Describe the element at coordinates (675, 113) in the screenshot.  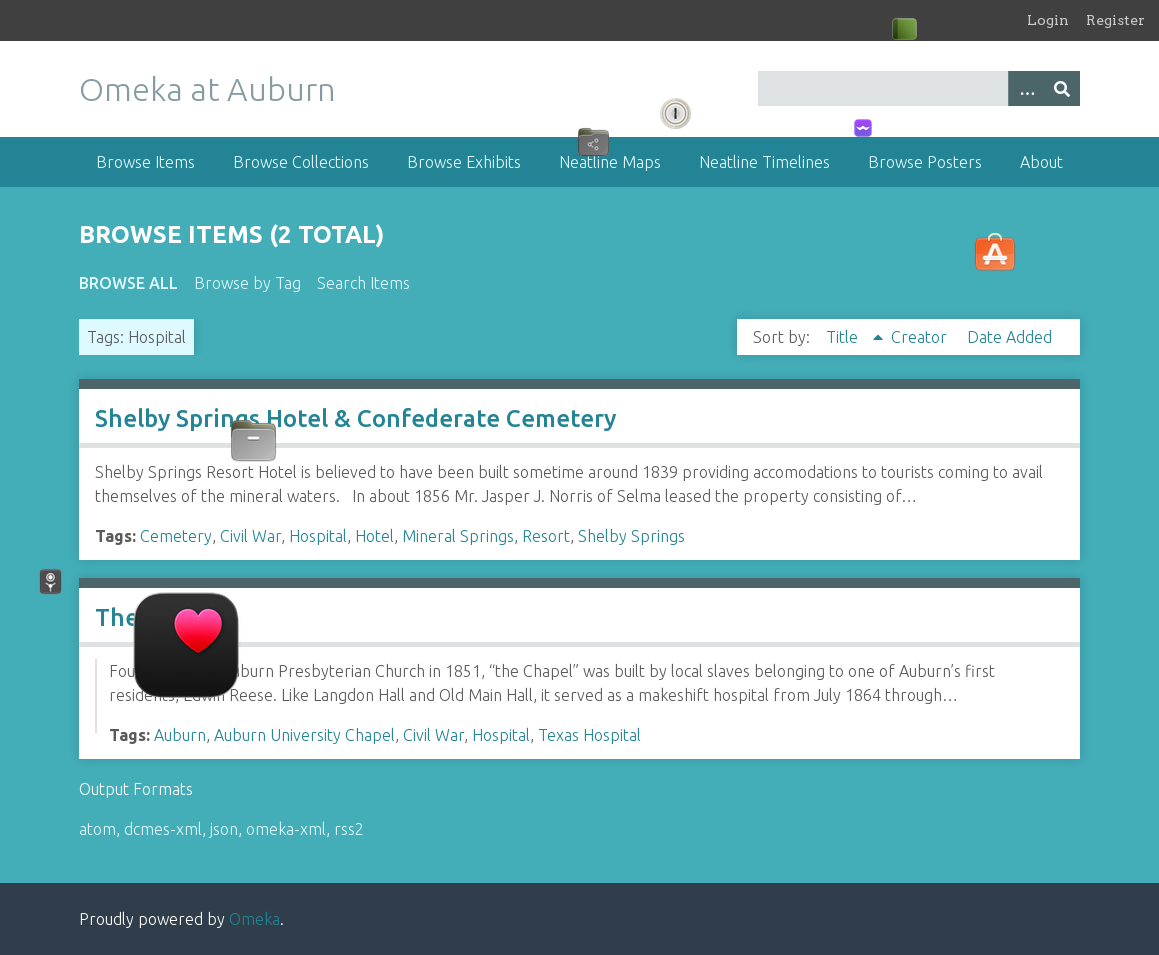
I see `open the passwords app` at that location.